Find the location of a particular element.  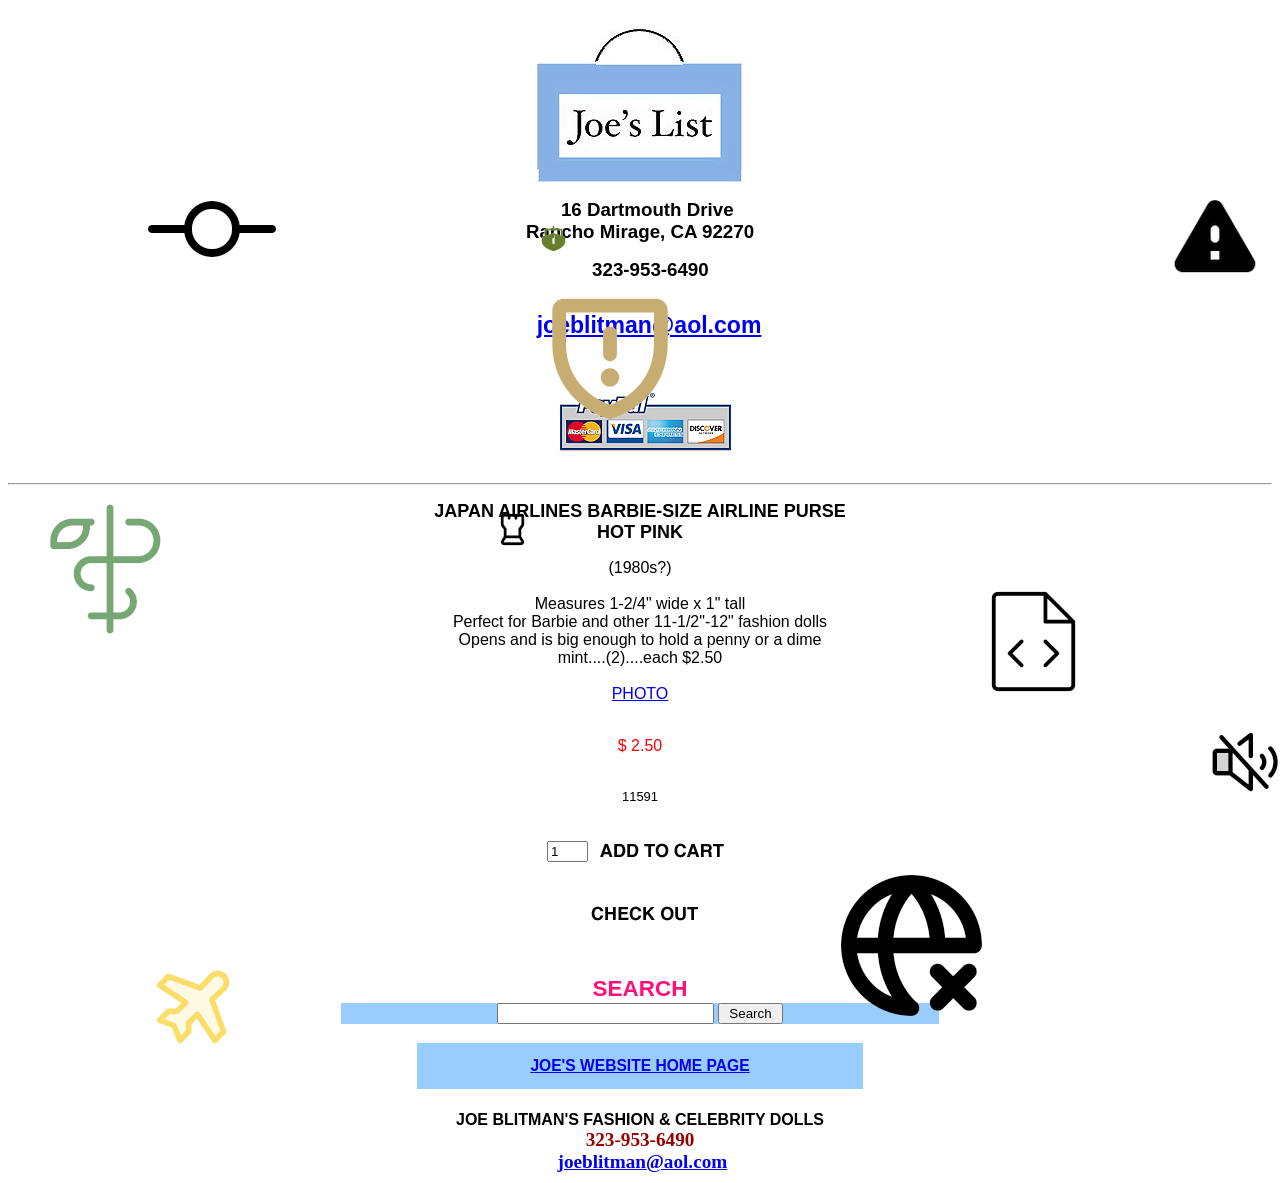

indicates a warning or caution state is located at coordinates (1215, 234).